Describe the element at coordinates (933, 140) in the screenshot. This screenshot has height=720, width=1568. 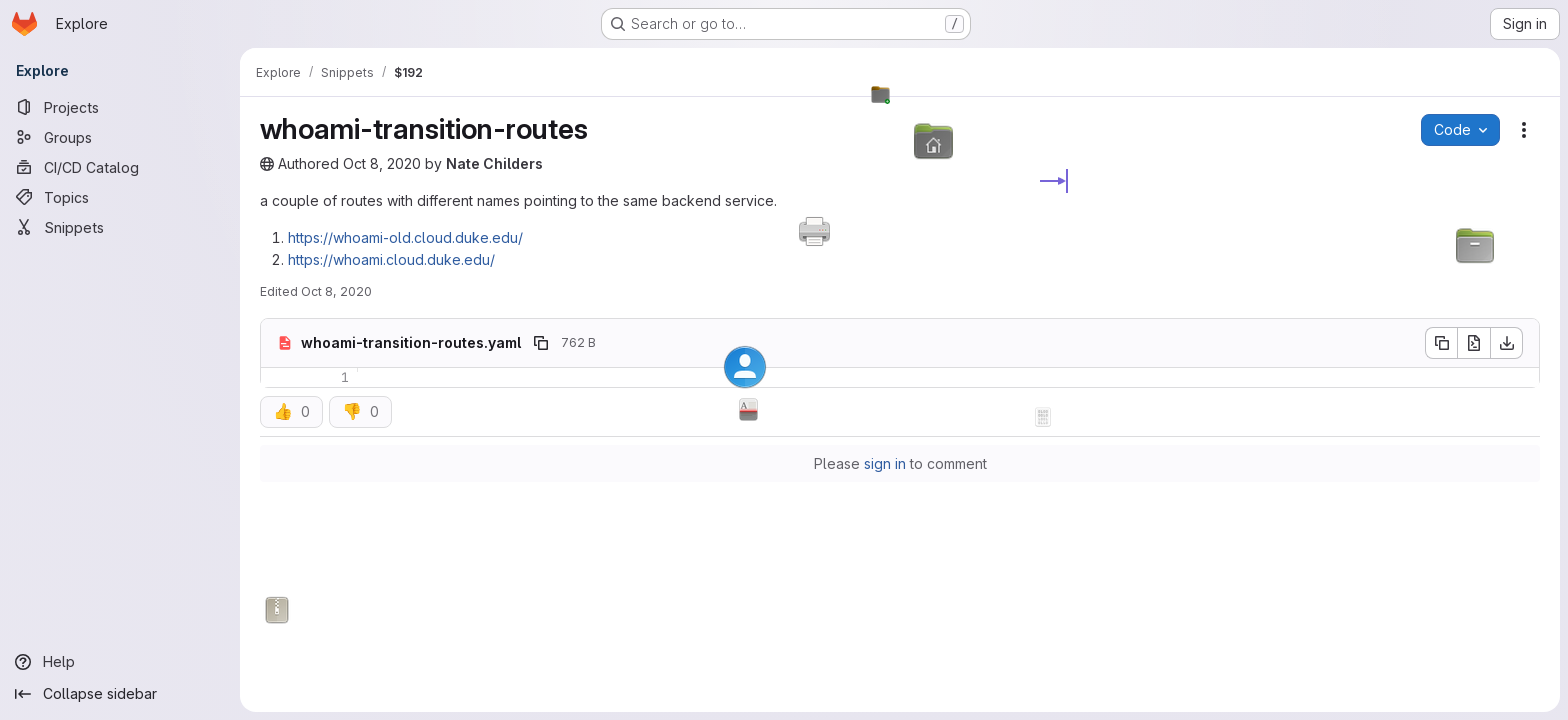
I see `access your home folder` at that location.